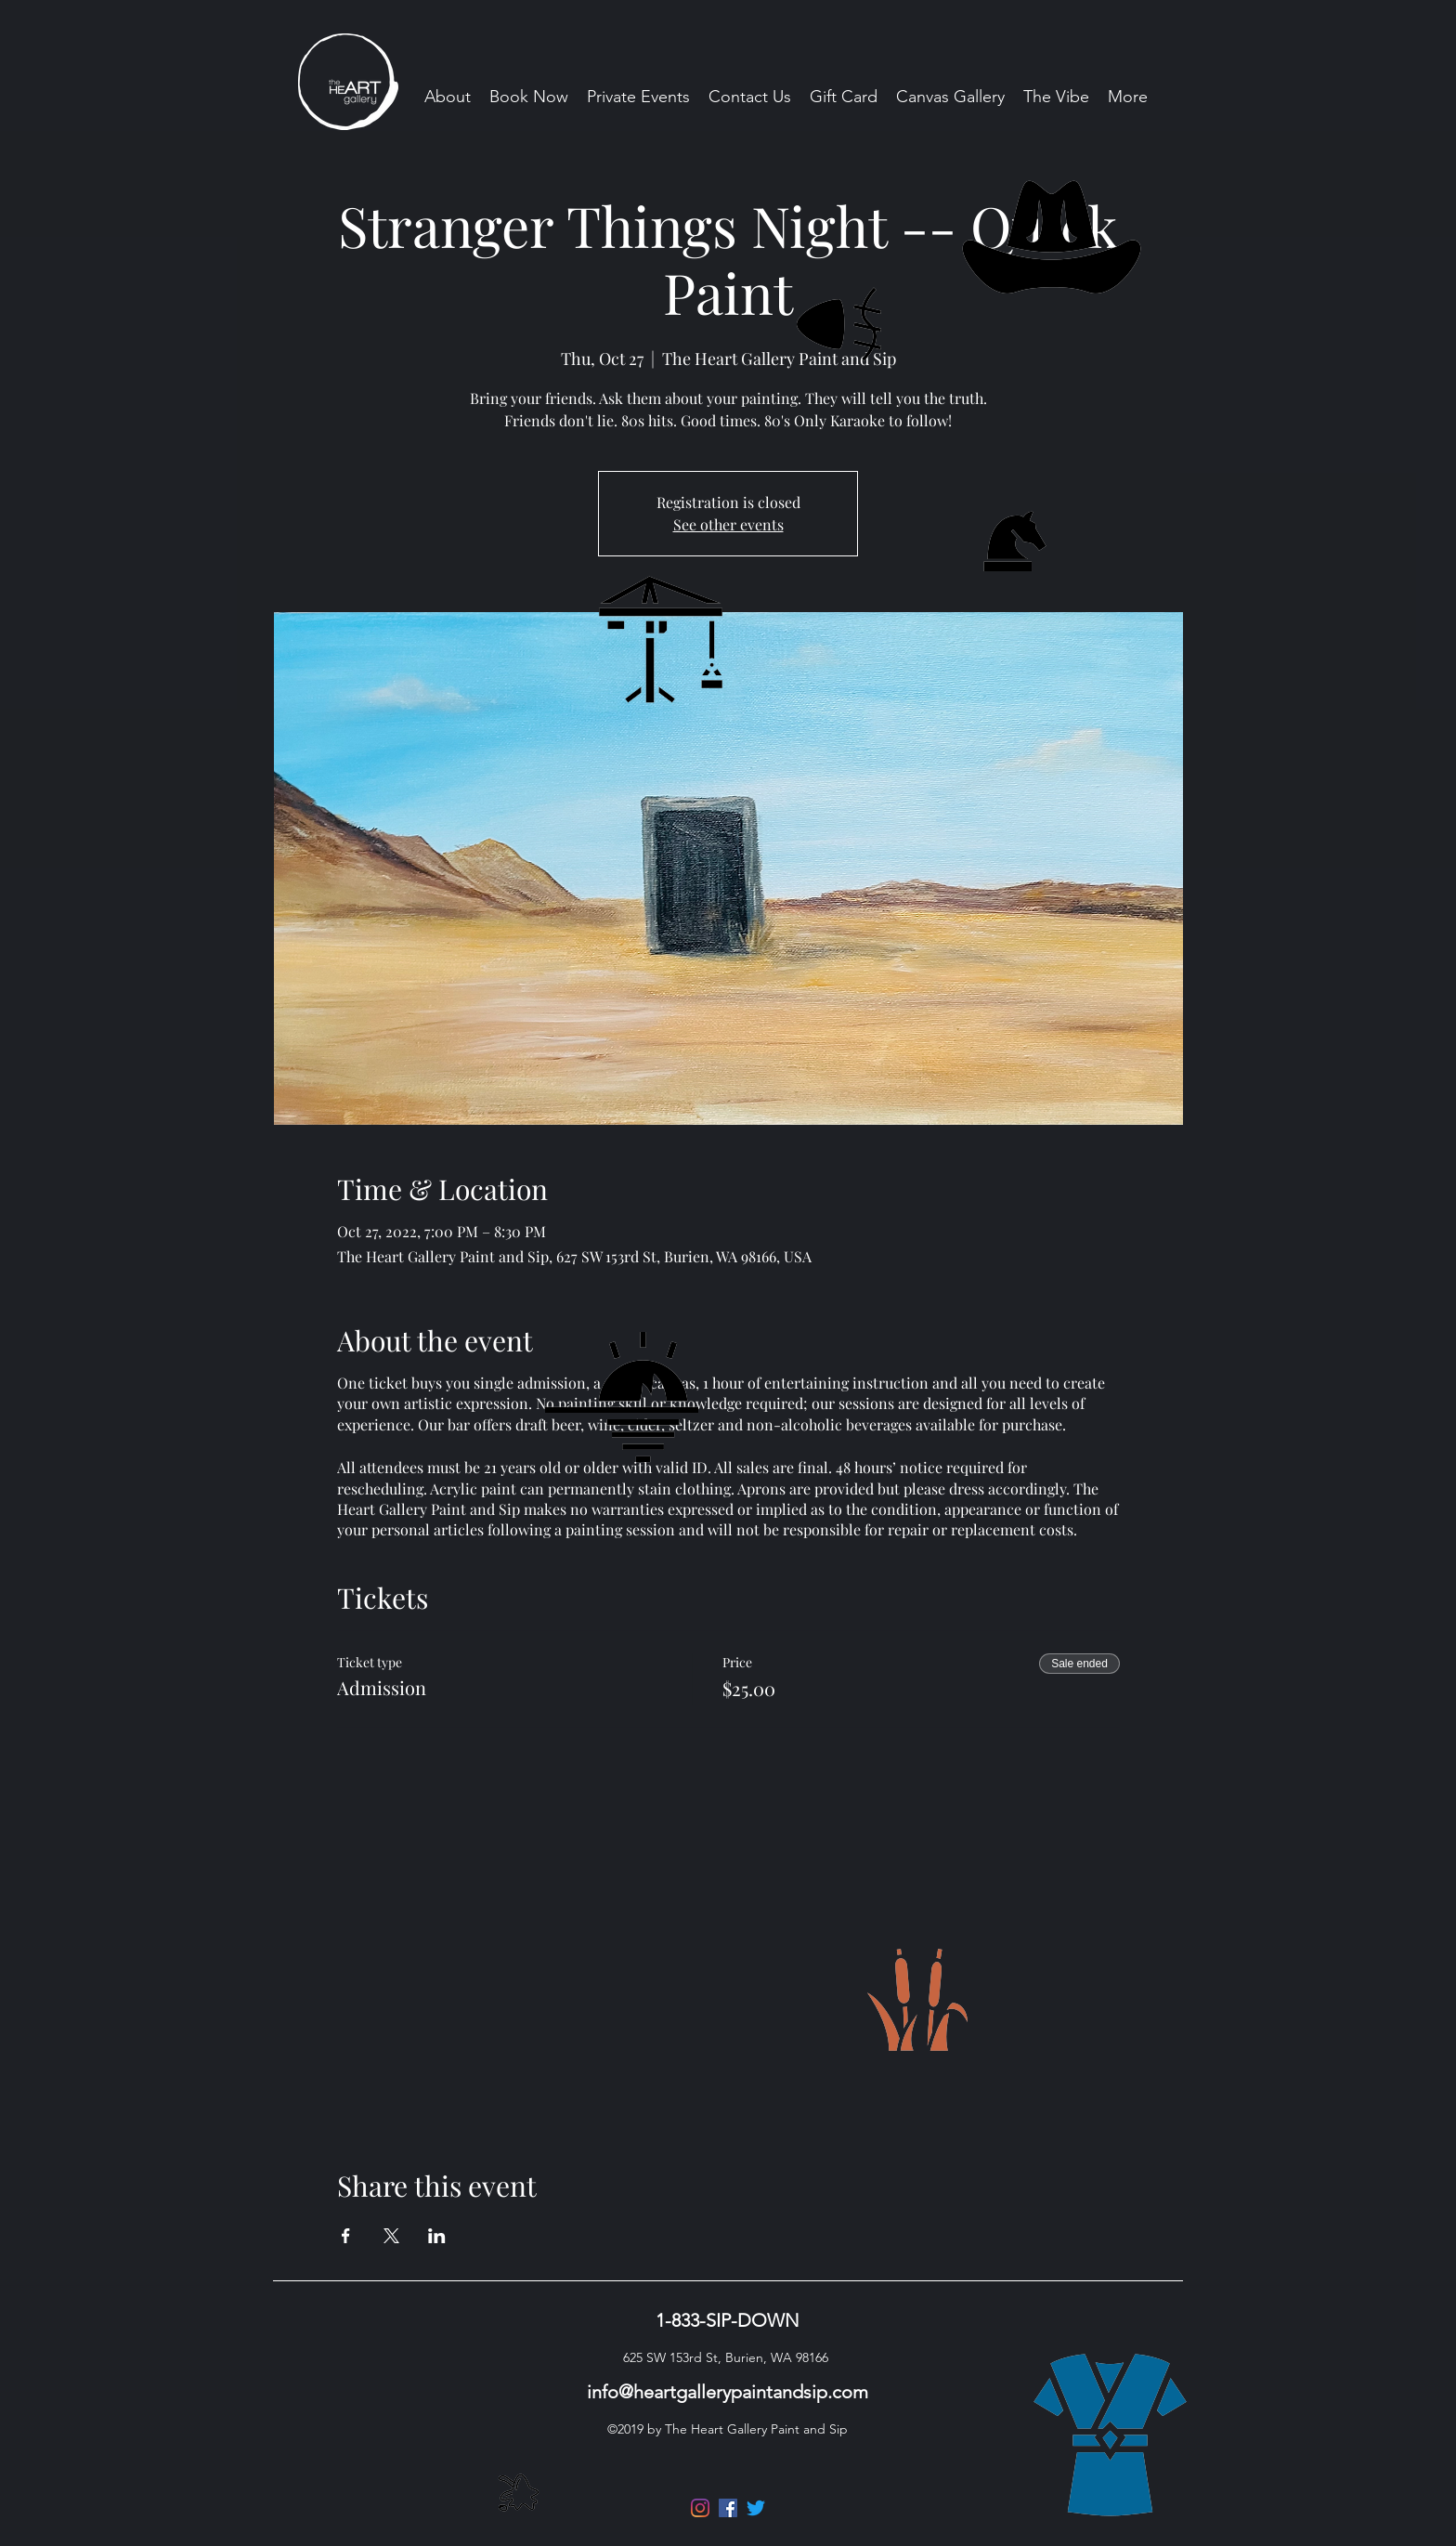 This screenshot has height=2546, width=1456. What do you see at coordinates (660, 639) in the screenshot?
I see `indicates construction or building in progress` at bounding box center [660, 639].